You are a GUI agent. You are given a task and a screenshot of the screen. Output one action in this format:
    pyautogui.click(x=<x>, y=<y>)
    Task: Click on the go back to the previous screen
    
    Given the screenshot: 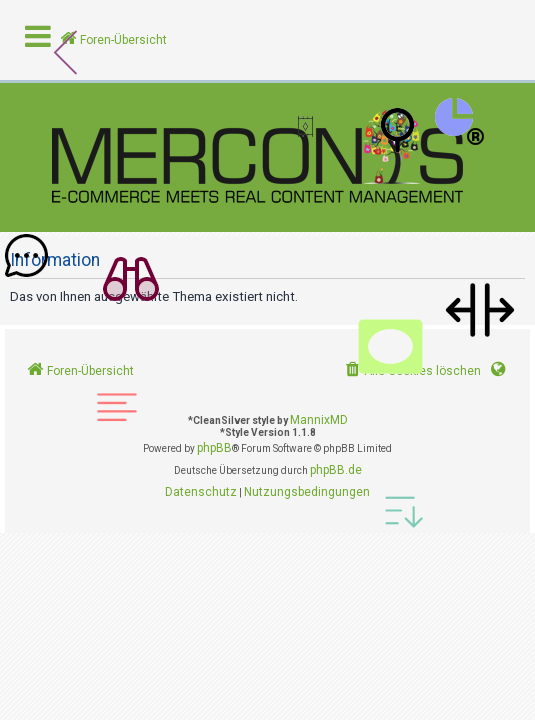 What is the action you would take?
    pyautogui.click(x=67, y=52)
    